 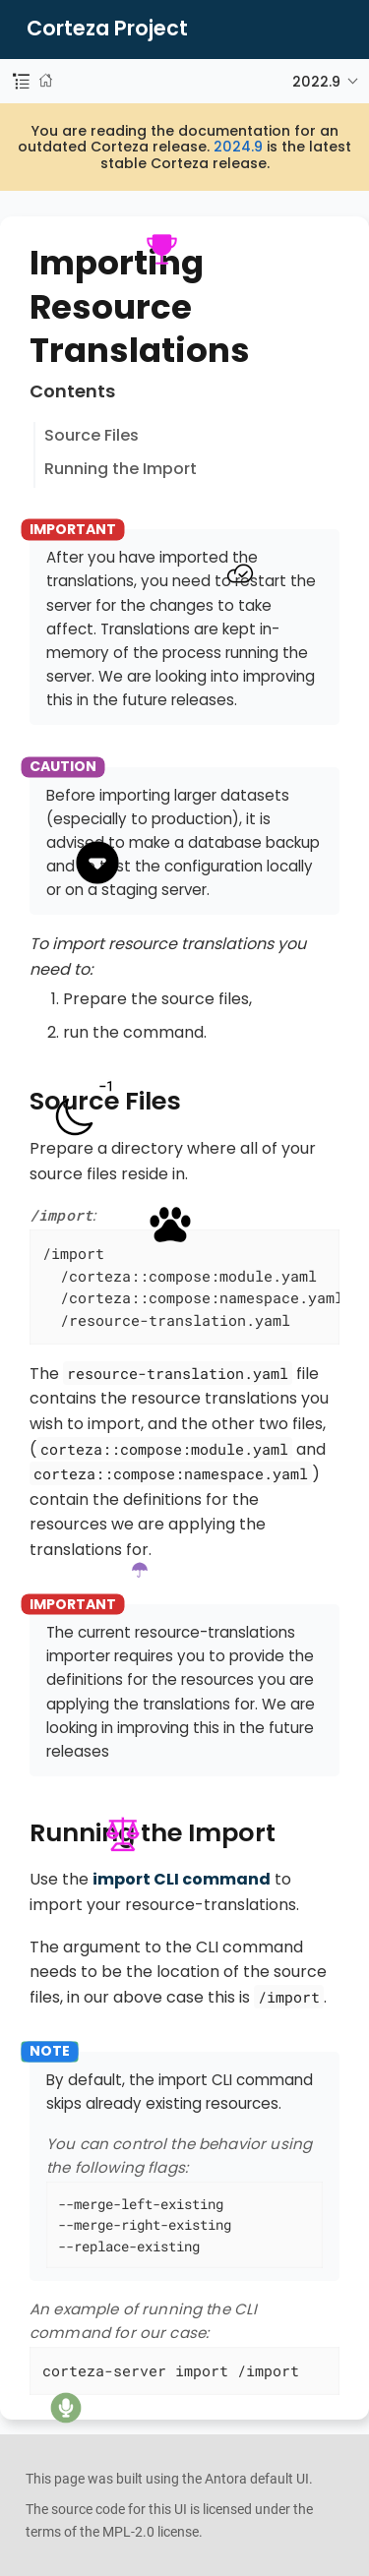 What do you see at coordinates (170, 1225) in the screenshot?
I see `access pet-related features or settings` at bounding box center [170, 1225].